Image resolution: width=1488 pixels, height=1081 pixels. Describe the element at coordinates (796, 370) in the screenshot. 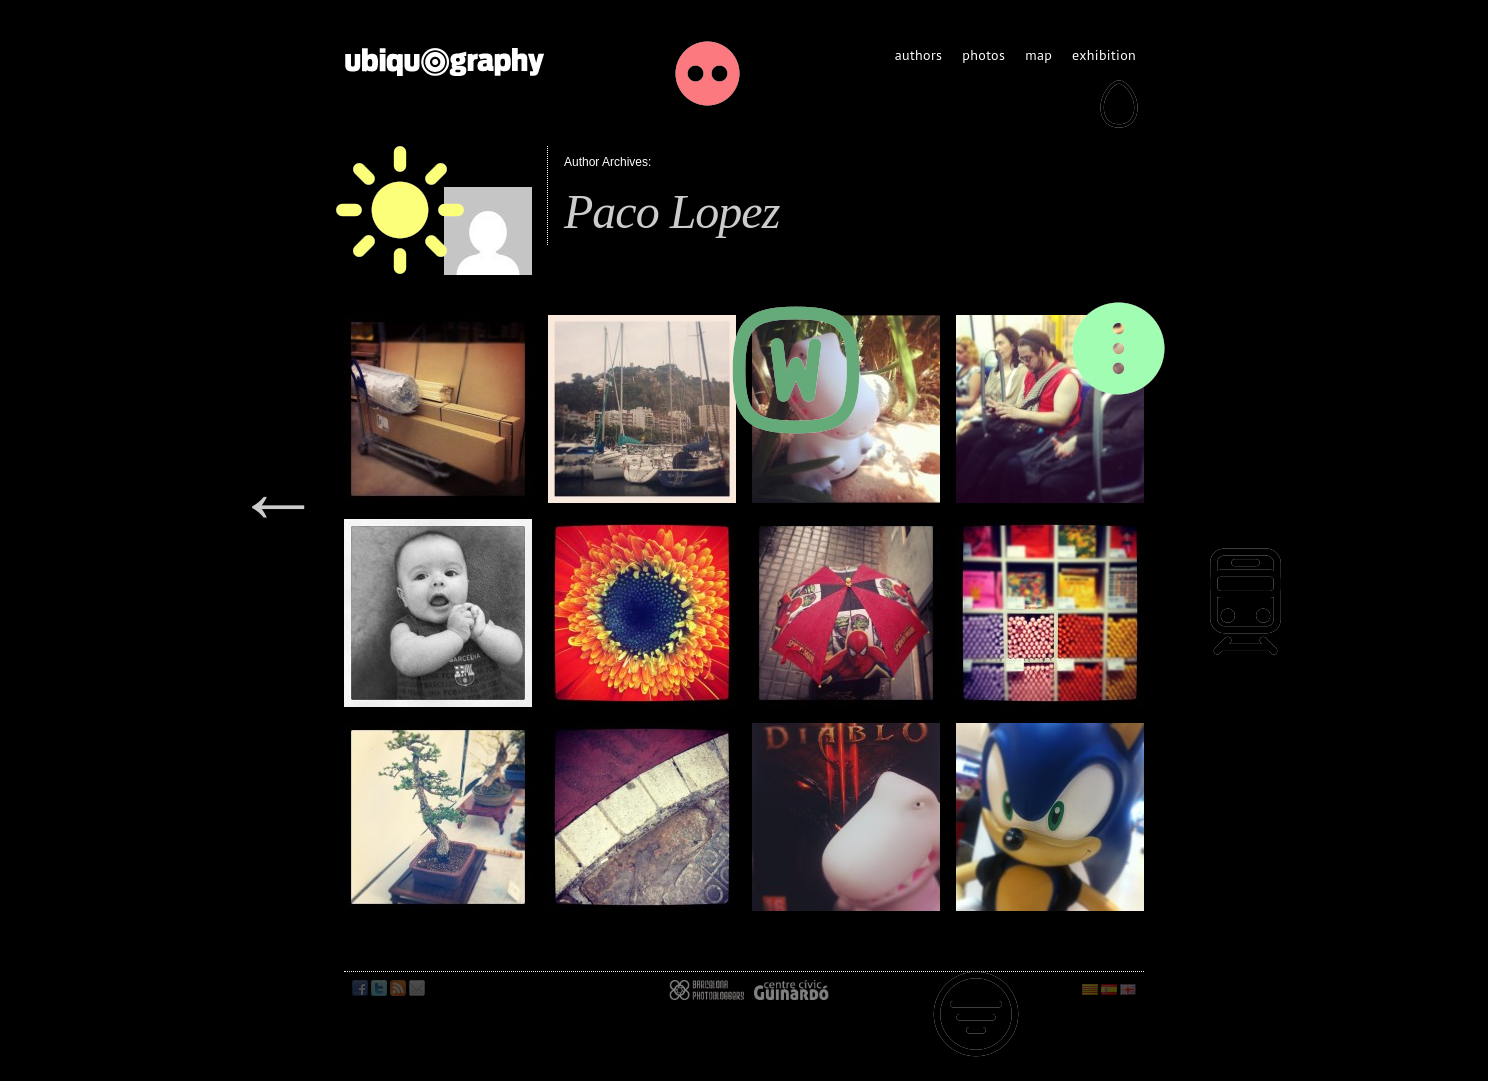

I see `access items or content starting with "W"` at that location.